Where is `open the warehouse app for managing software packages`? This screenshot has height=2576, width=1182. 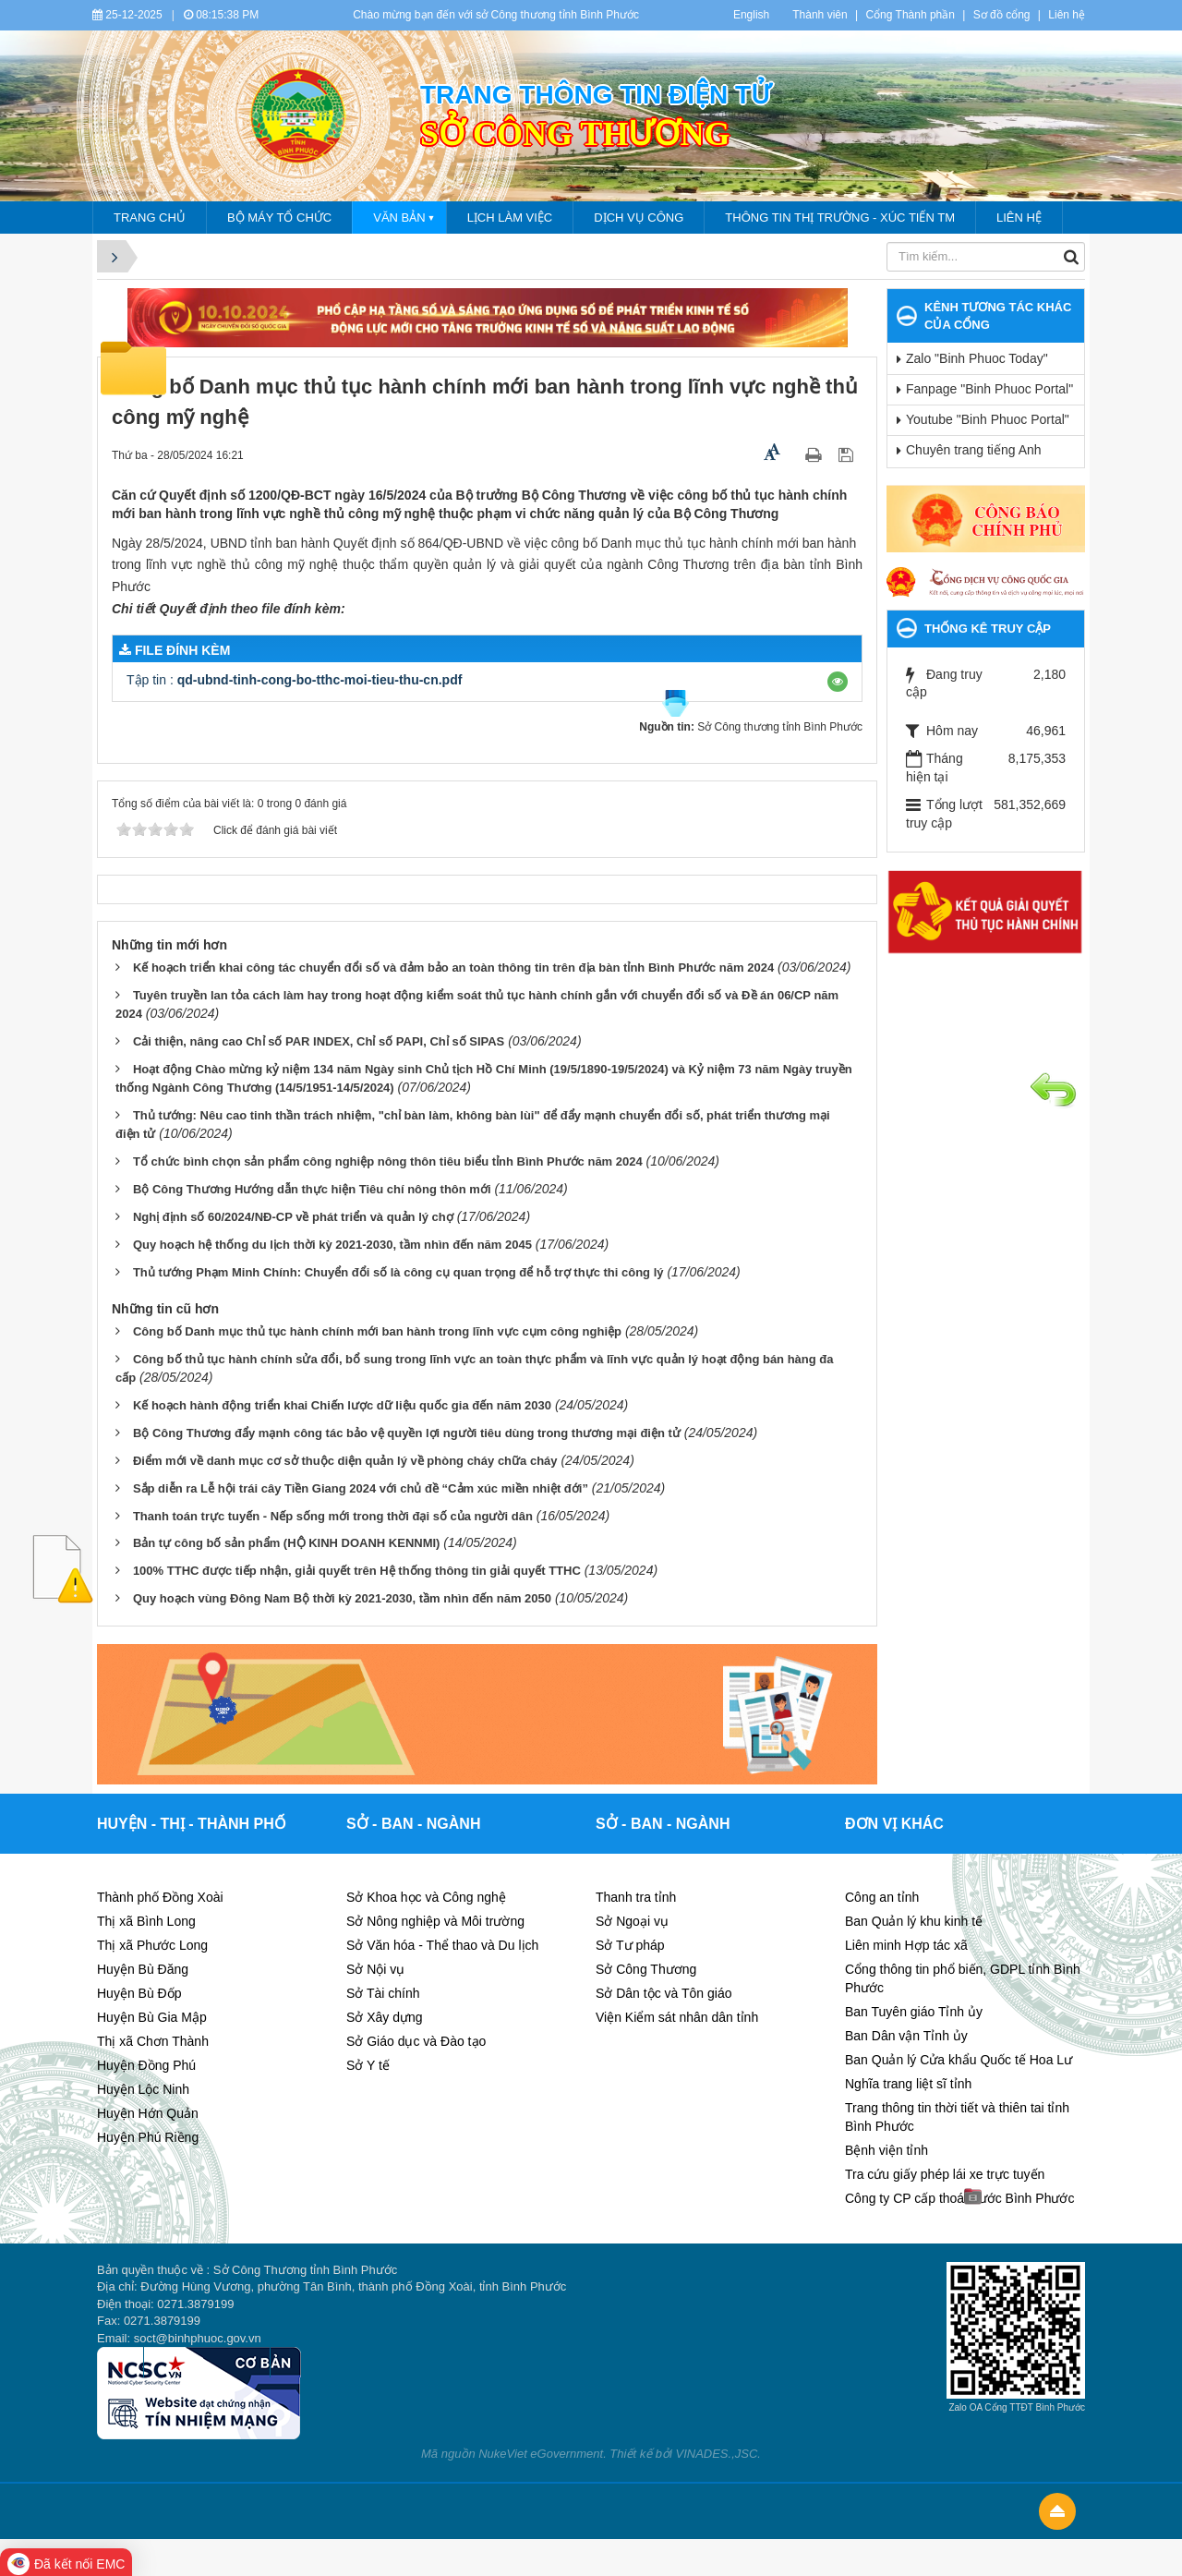 open the warehouse app for managing software packages is located at coordinates (675, 703).